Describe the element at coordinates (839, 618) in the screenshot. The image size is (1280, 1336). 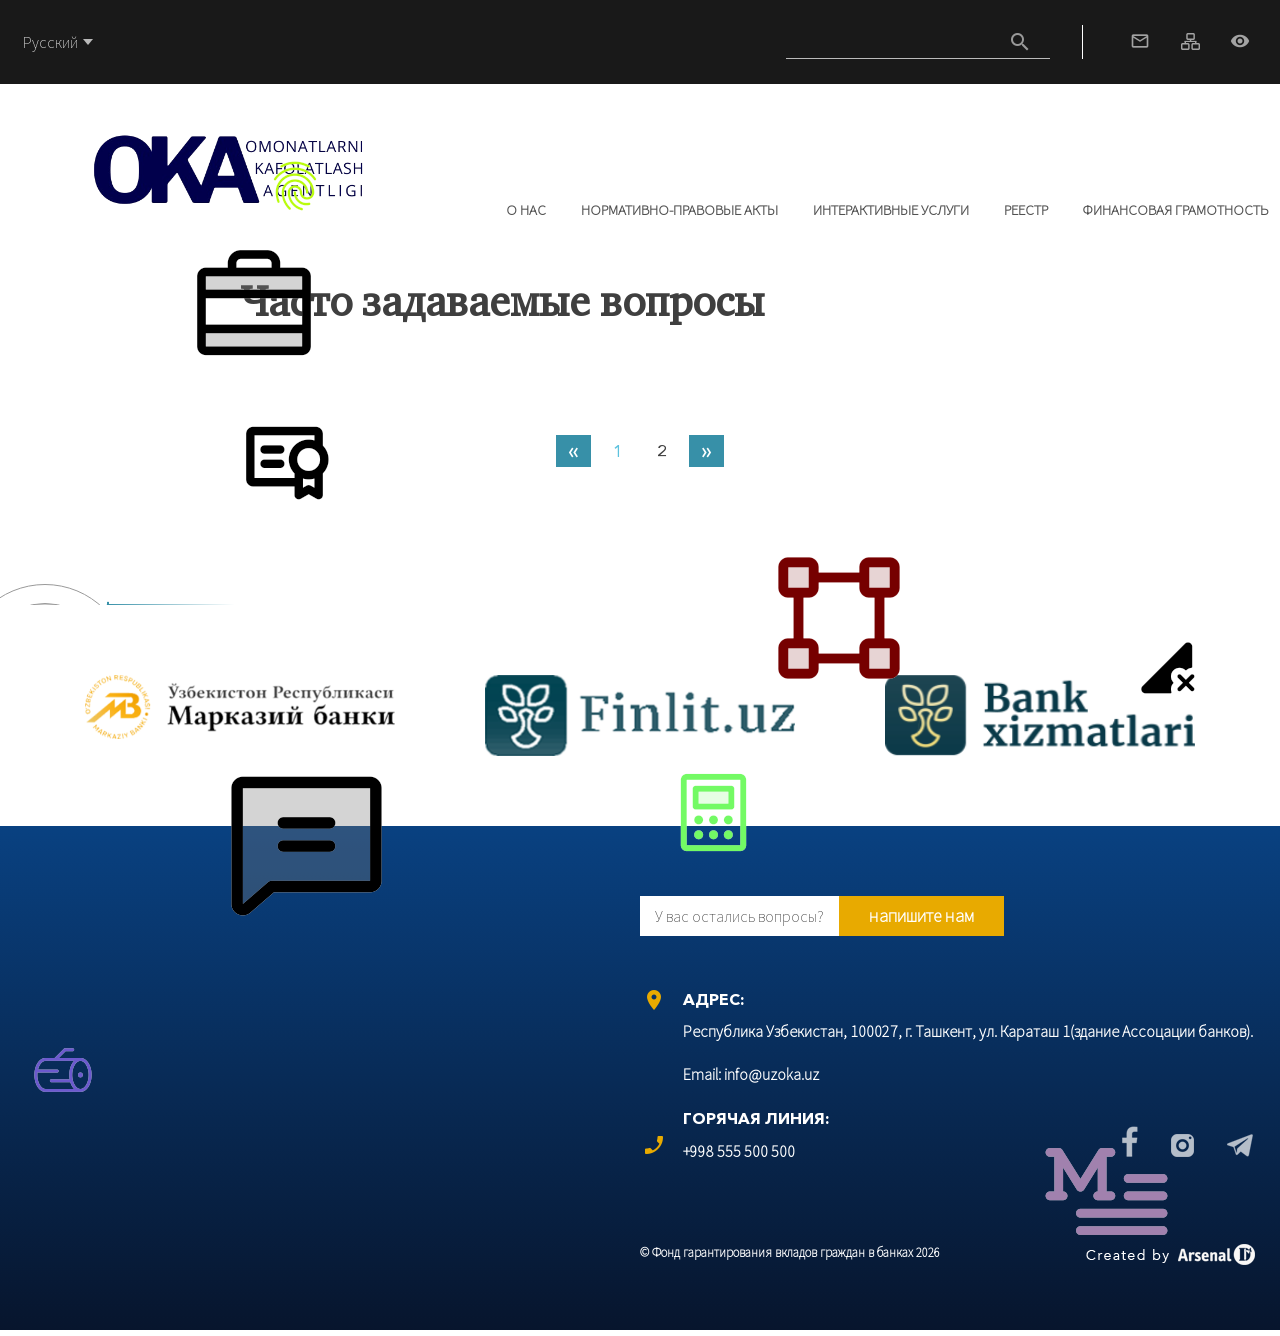
I see `adjust selection boundaries` at that location.